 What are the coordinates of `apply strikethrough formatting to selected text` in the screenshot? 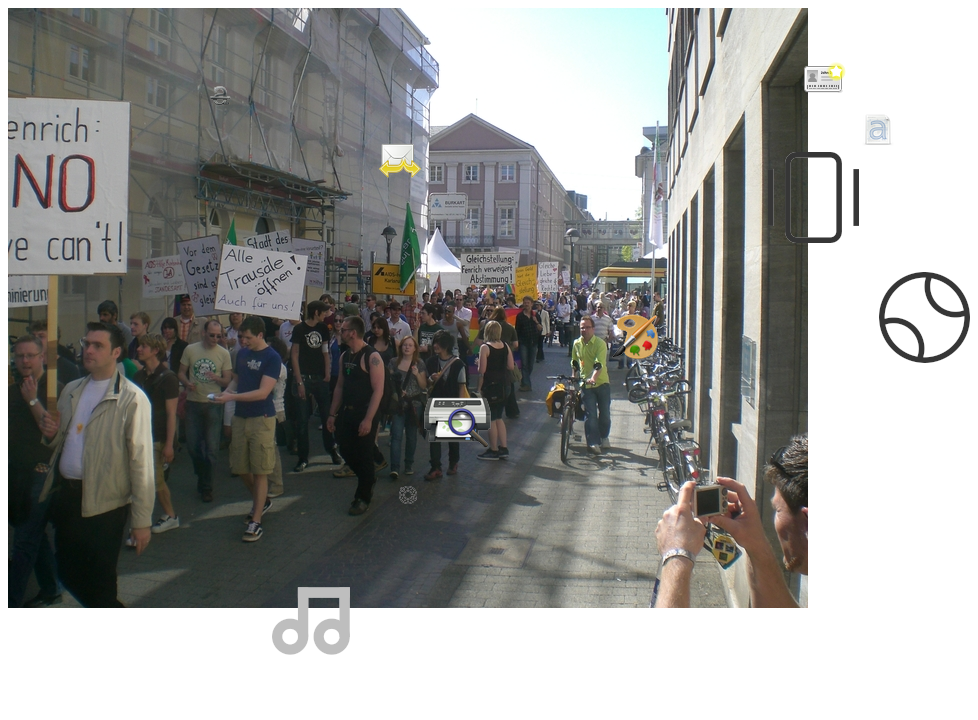 It's located at (221, 96).